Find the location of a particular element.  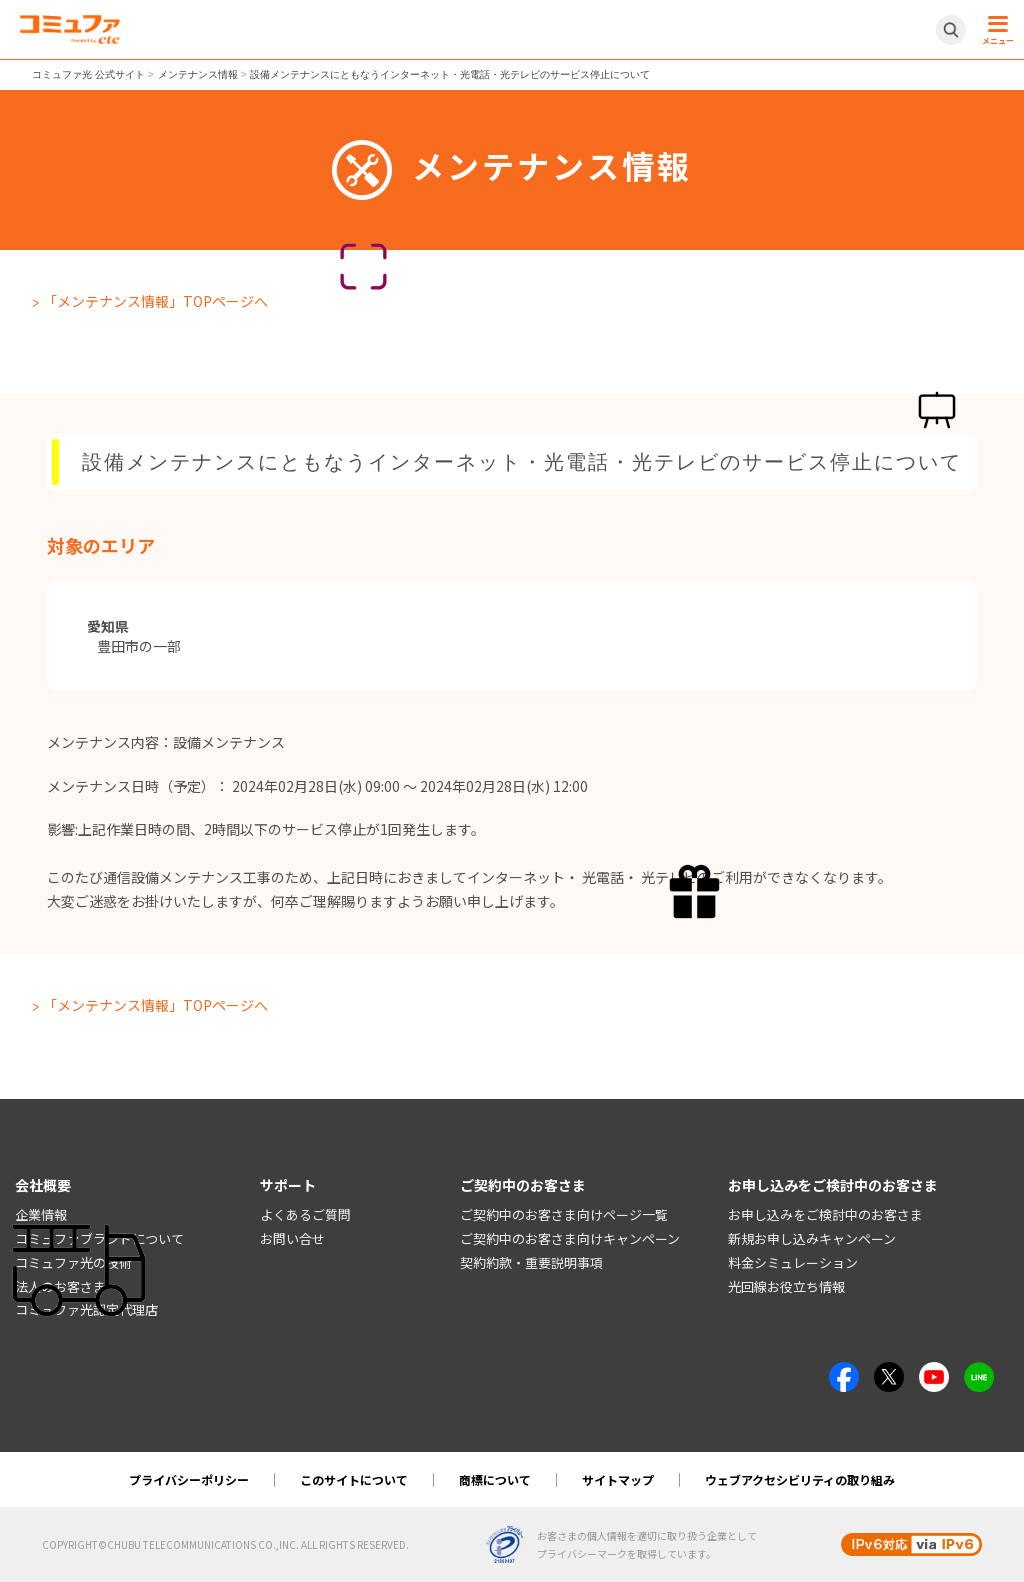

indicates emergency services or fire department is located at coordinates (74, 1263).